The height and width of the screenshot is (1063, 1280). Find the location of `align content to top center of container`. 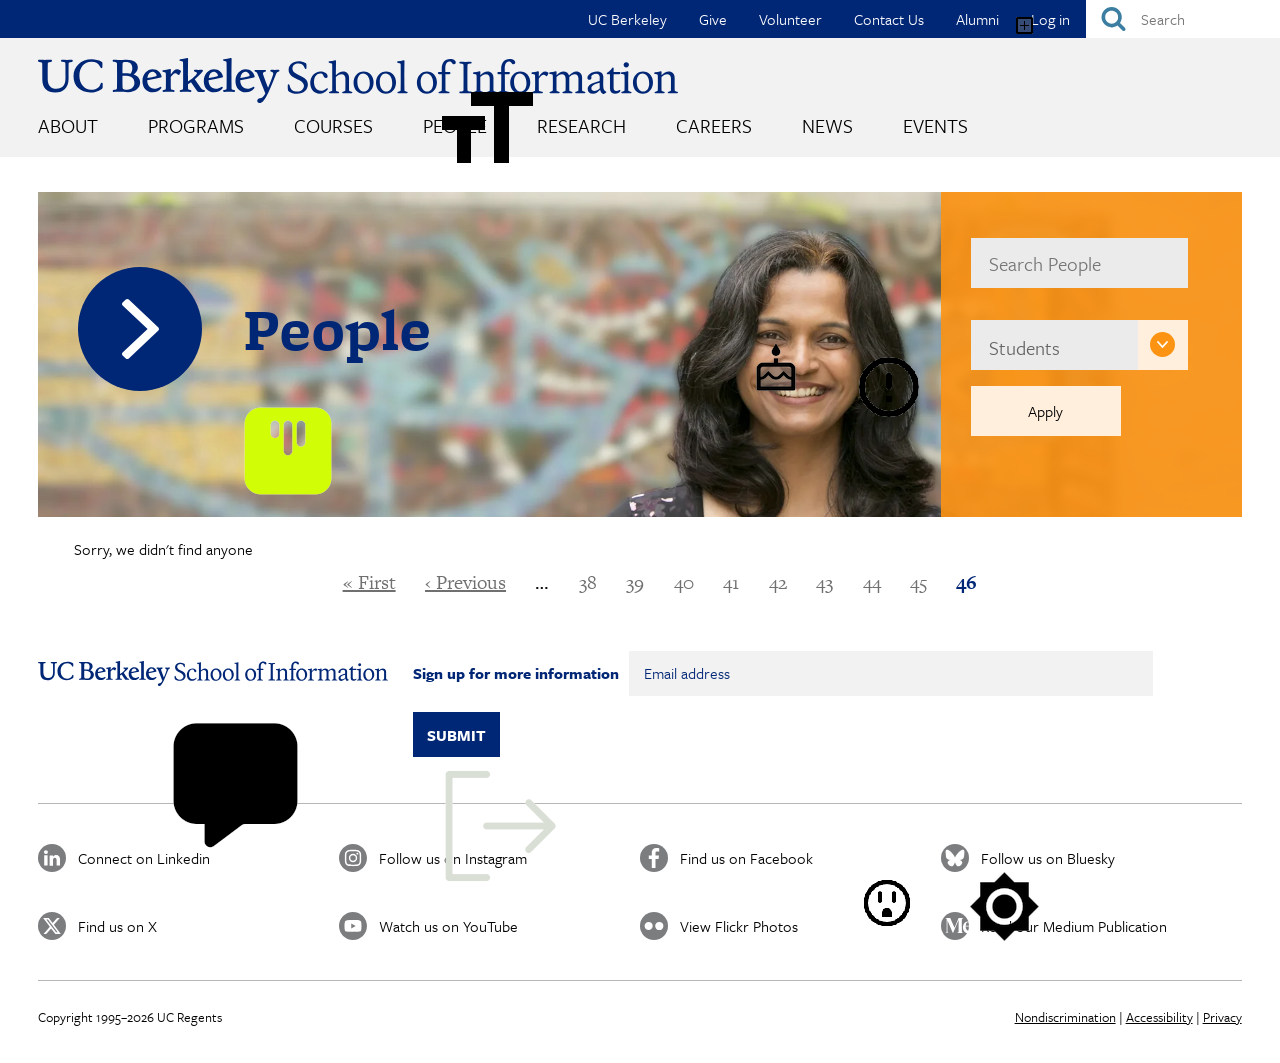

align content to top center of container is located at coordinates (288, 451).